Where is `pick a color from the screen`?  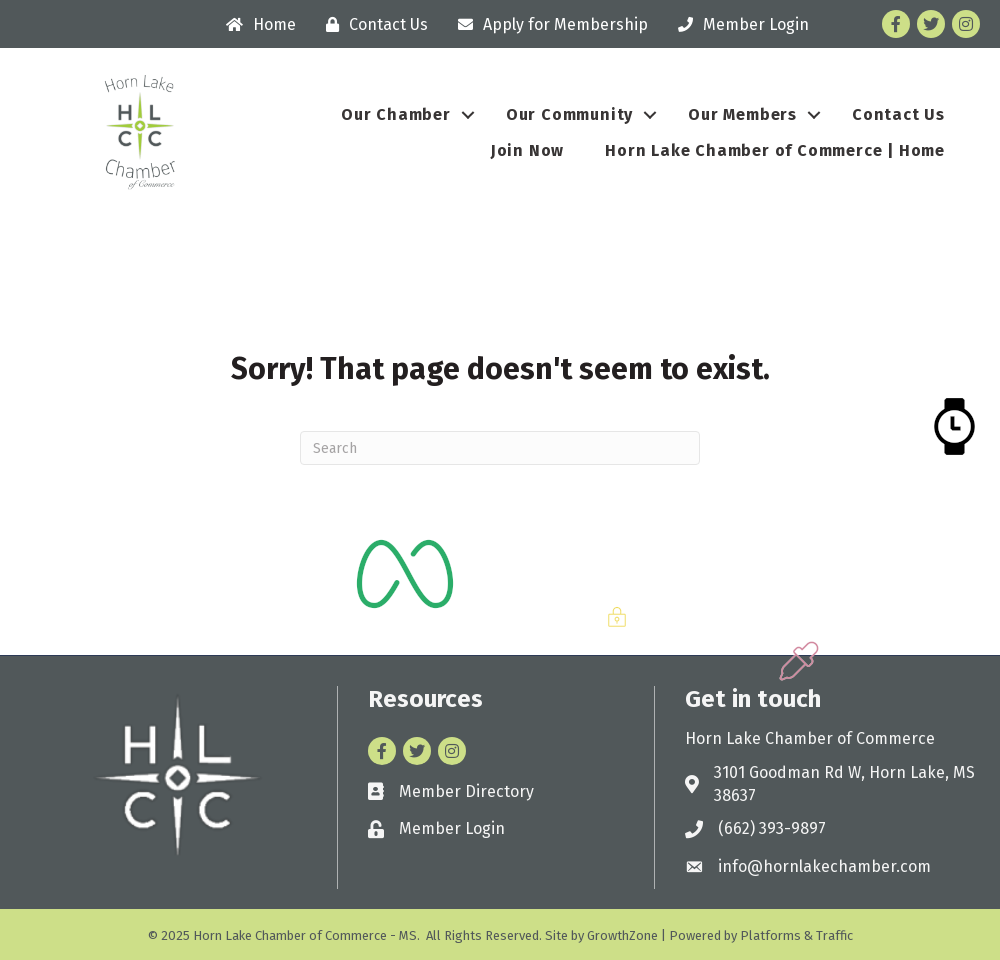
pick a color from the screen is located at coordinates (799, 661).